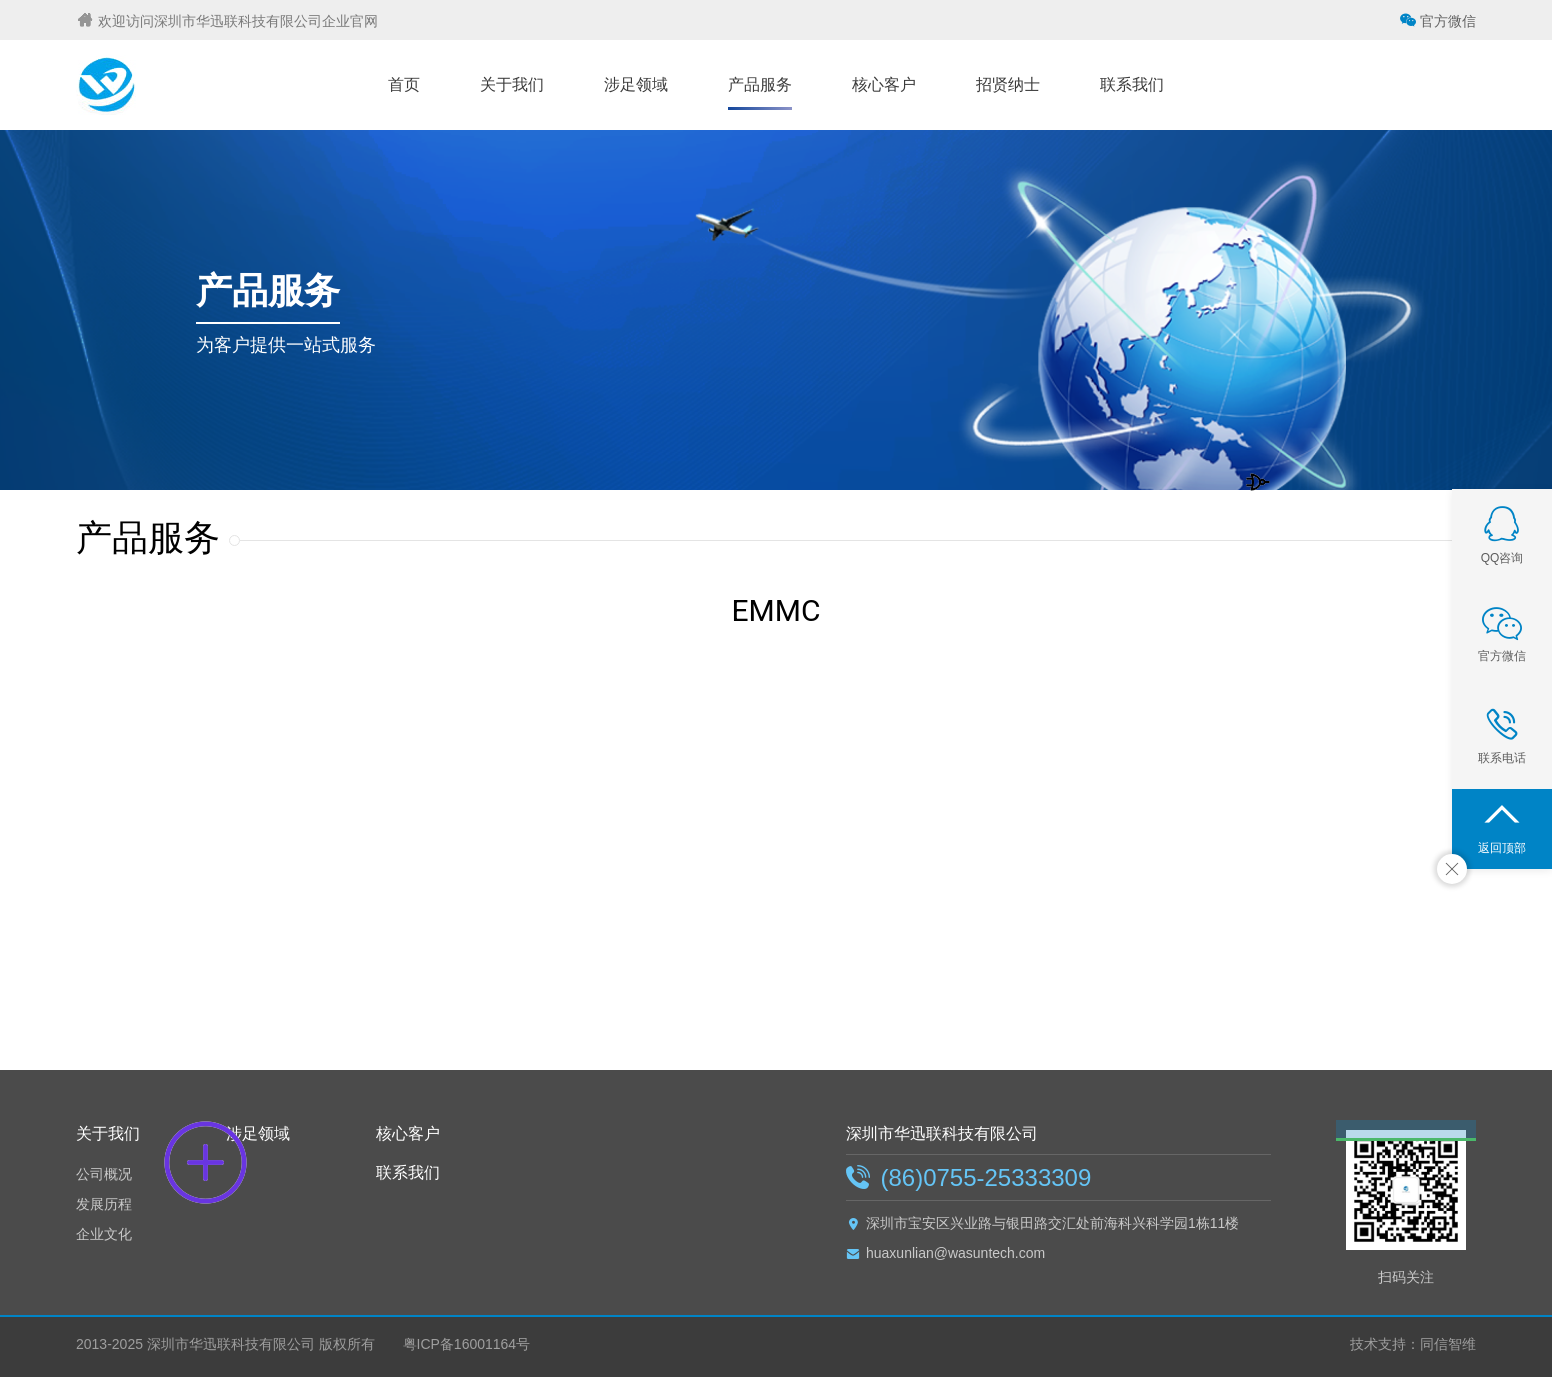 The image size is (1552, 1377). What do you see at coordinates (1258, 482) in the screenshot?
I see `NOR logic gate symbol for circuit diagrams` at bounding box center [1258, 482].